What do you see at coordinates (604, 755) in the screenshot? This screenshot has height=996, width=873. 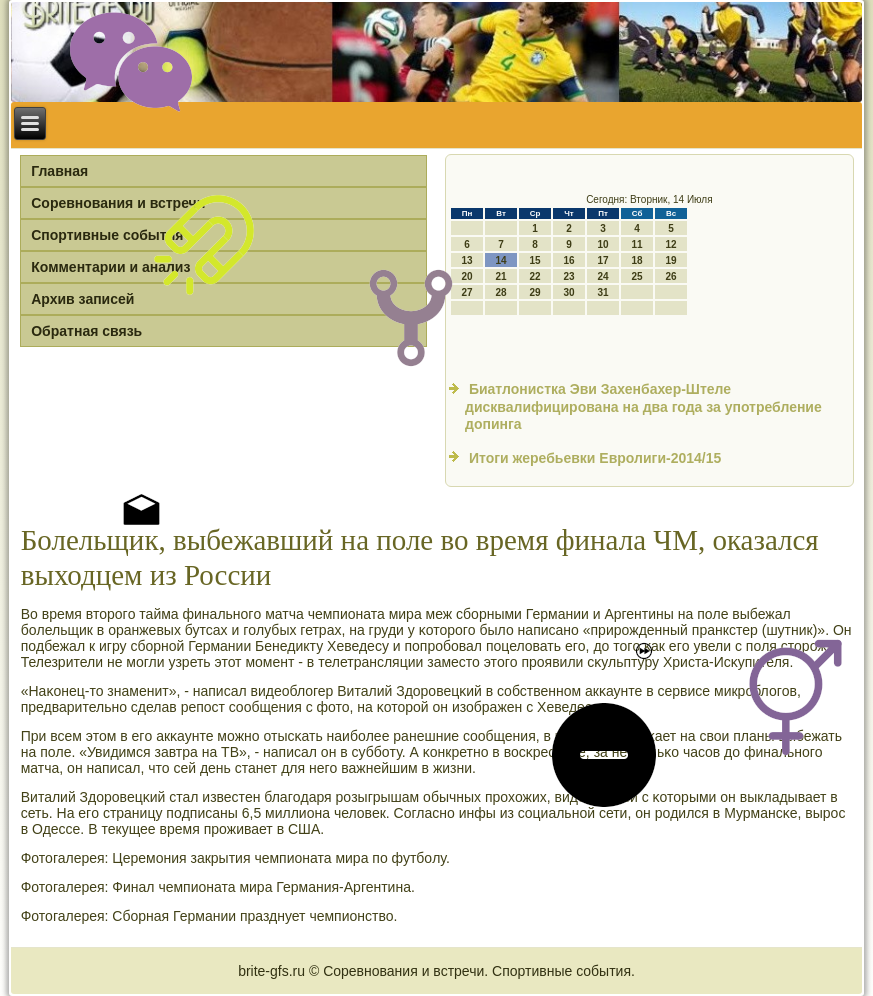 I see `remove an item from a list` at bounding box center [604, 755].